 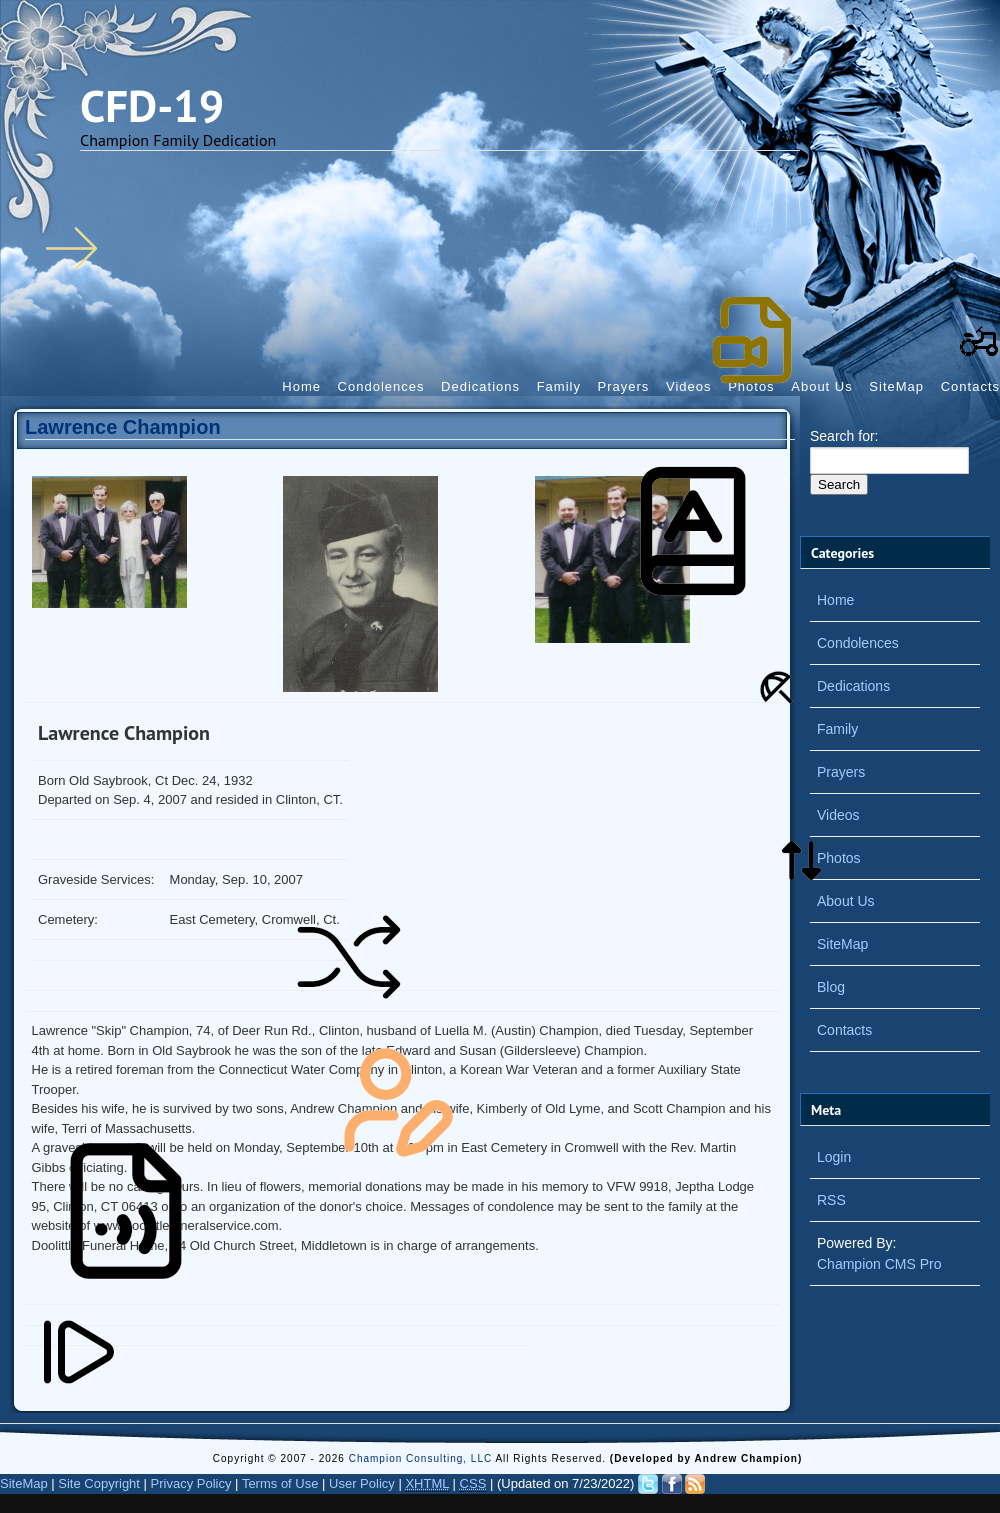 I want to click on shuffle playlist or queue order, so click(x=347, y=957).